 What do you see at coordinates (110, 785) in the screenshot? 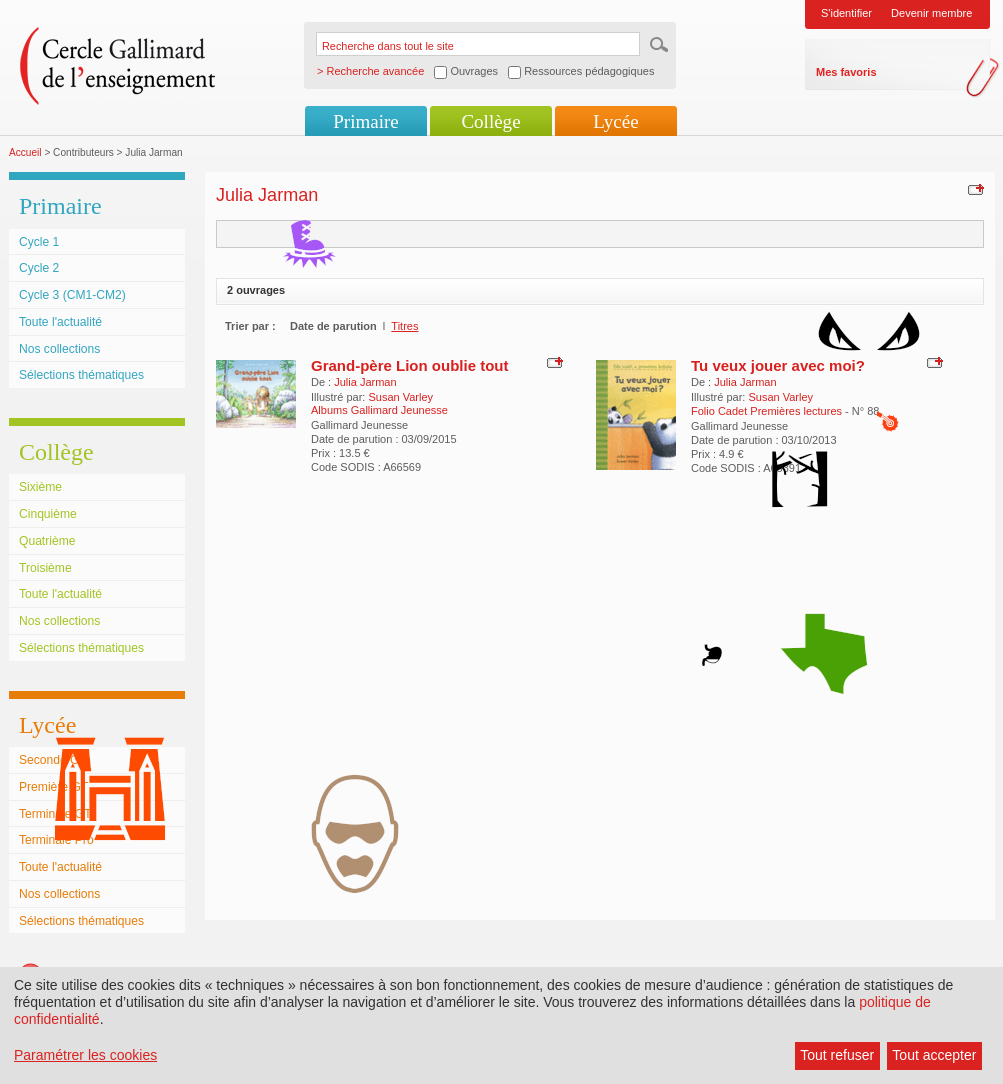
I see `access ancient egypt themed content or levels` at bounding box center [110, 785].